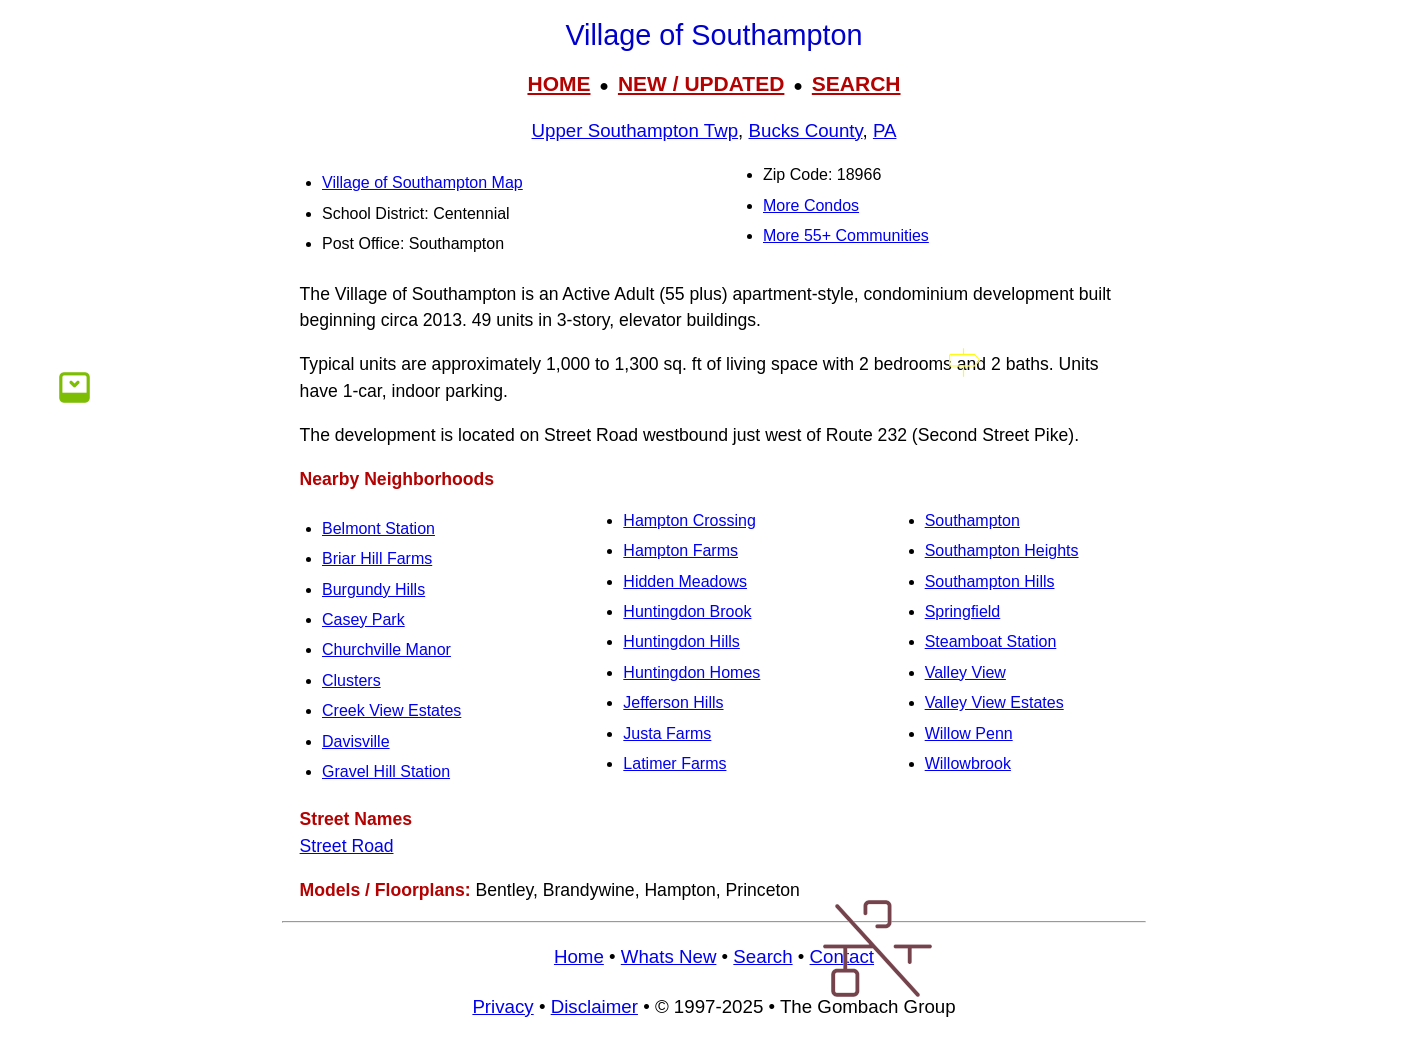 This screenshot has height=1041, width=1428. I want to click on collapse the bottom navigation bar, so click(74, 387).